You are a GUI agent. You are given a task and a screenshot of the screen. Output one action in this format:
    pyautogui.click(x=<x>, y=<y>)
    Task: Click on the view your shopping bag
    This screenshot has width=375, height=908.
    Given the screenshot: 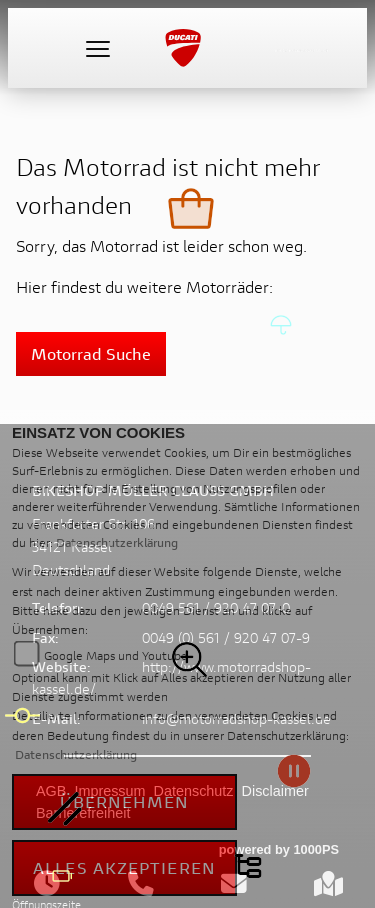 What is the action you would take?
    pyautogui.click(x=191, y=211)
    